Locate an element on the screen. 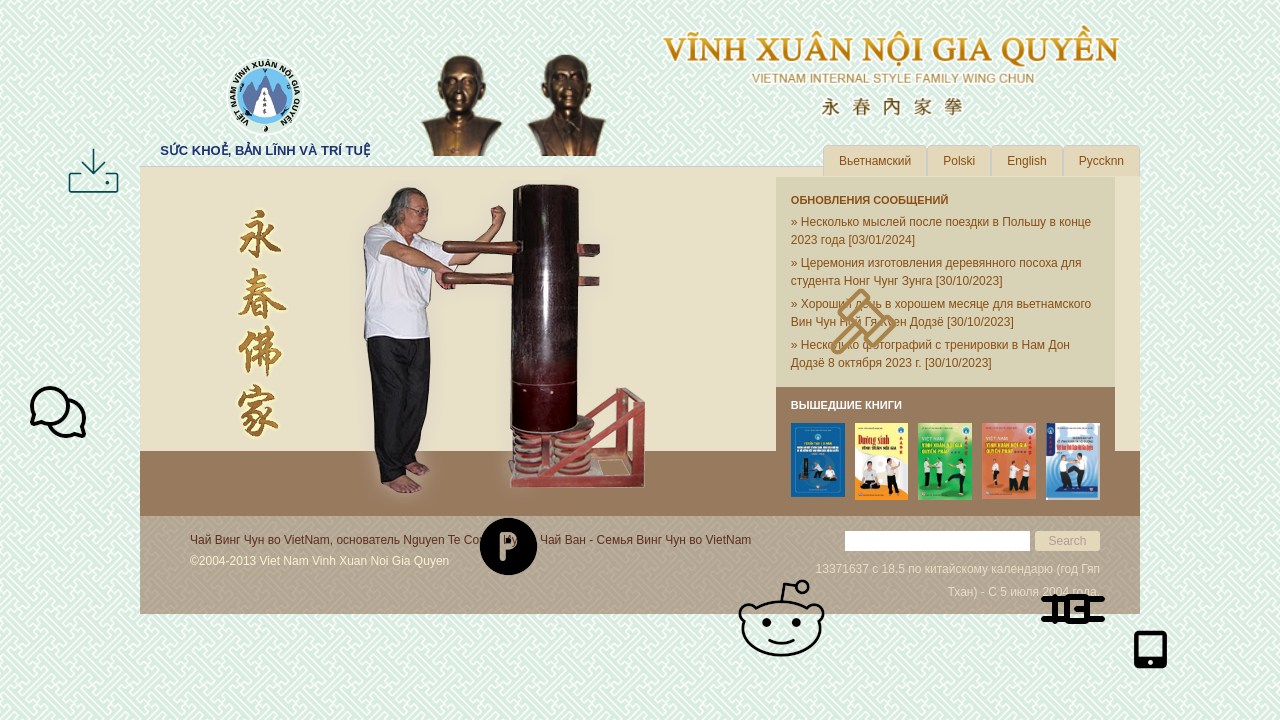 Image resolution: width=1280 pixels, height=720 pixels. adjust clothing or accessory settings is located at coordinates (1073, 609).